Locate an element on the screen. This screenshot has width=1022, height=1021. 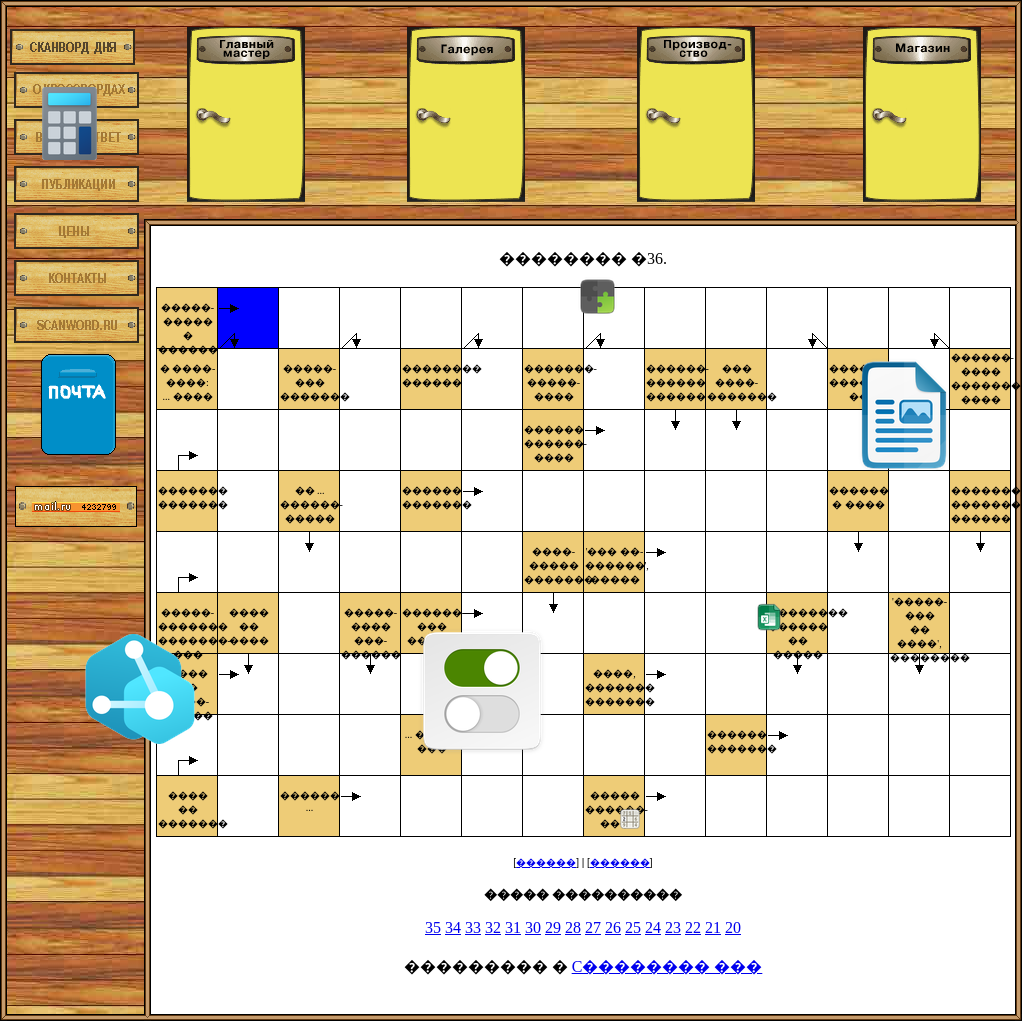
open the calculator app is located at coordinates (69, 123).